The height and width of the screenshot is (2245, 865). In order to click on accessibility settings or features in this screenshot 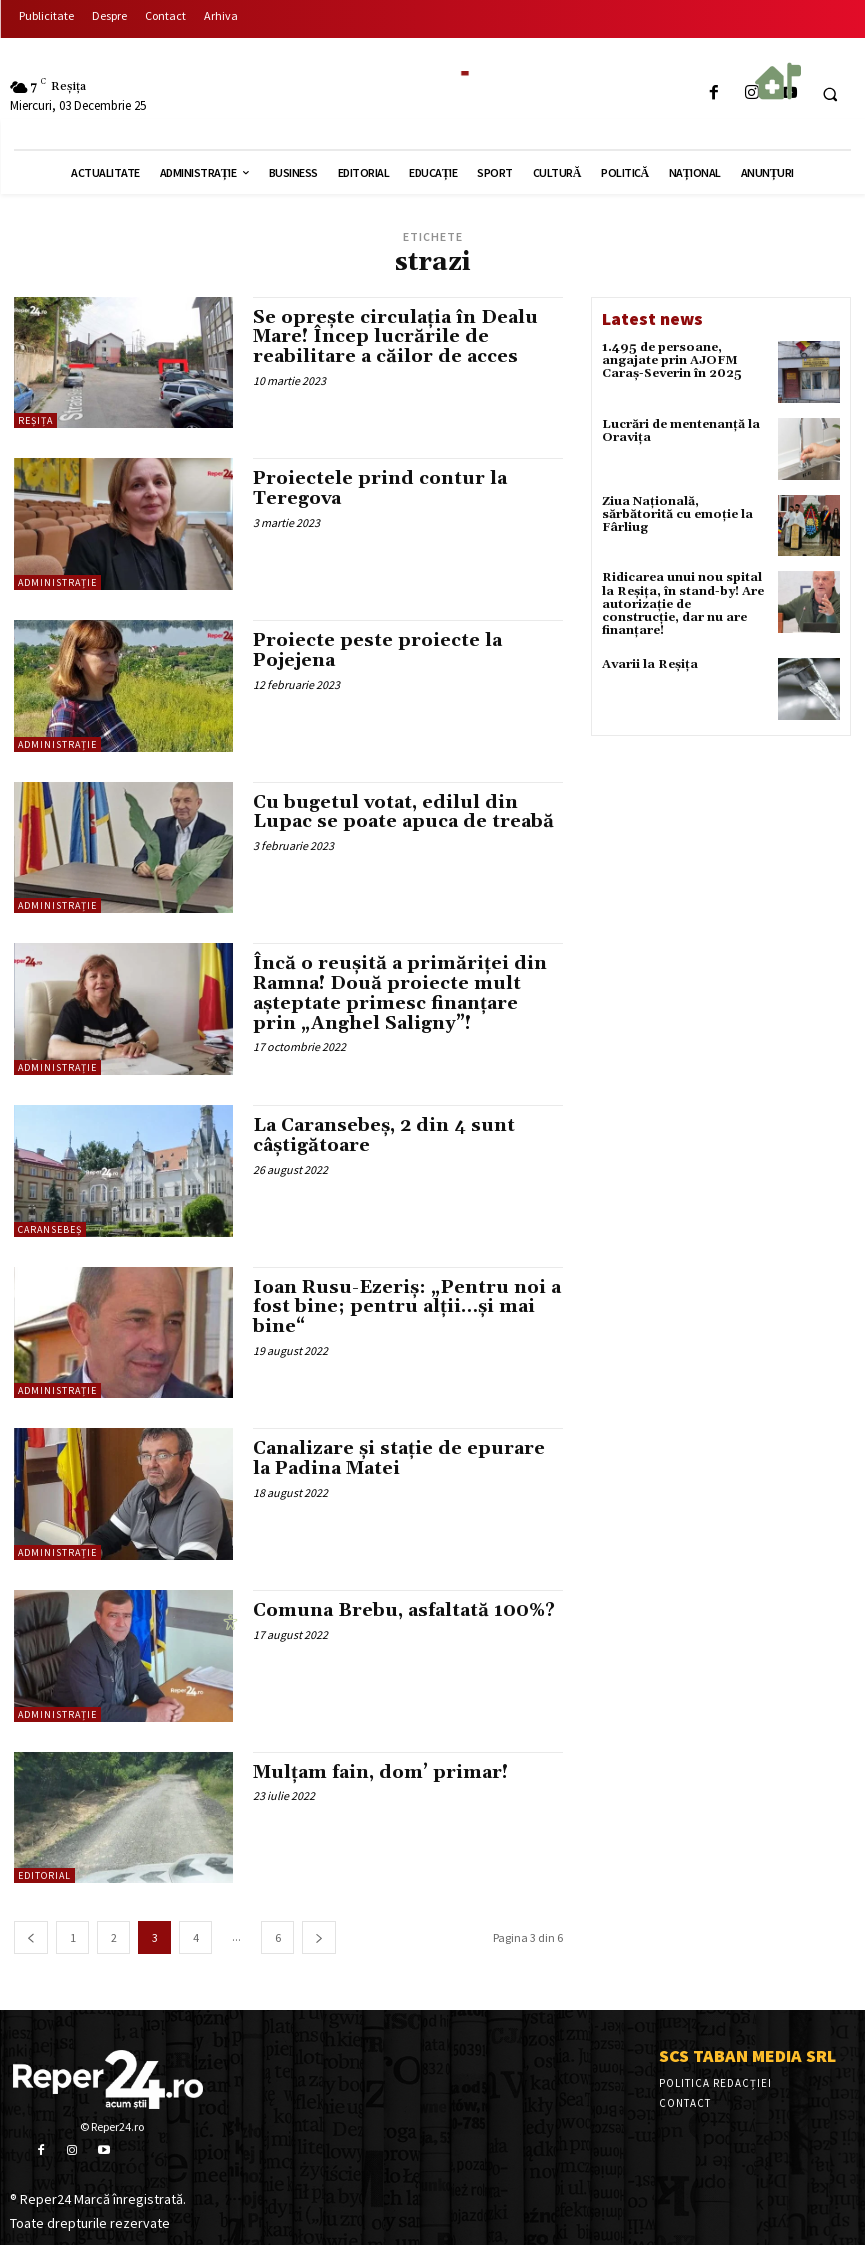, I will do `click(230, 1622)`.